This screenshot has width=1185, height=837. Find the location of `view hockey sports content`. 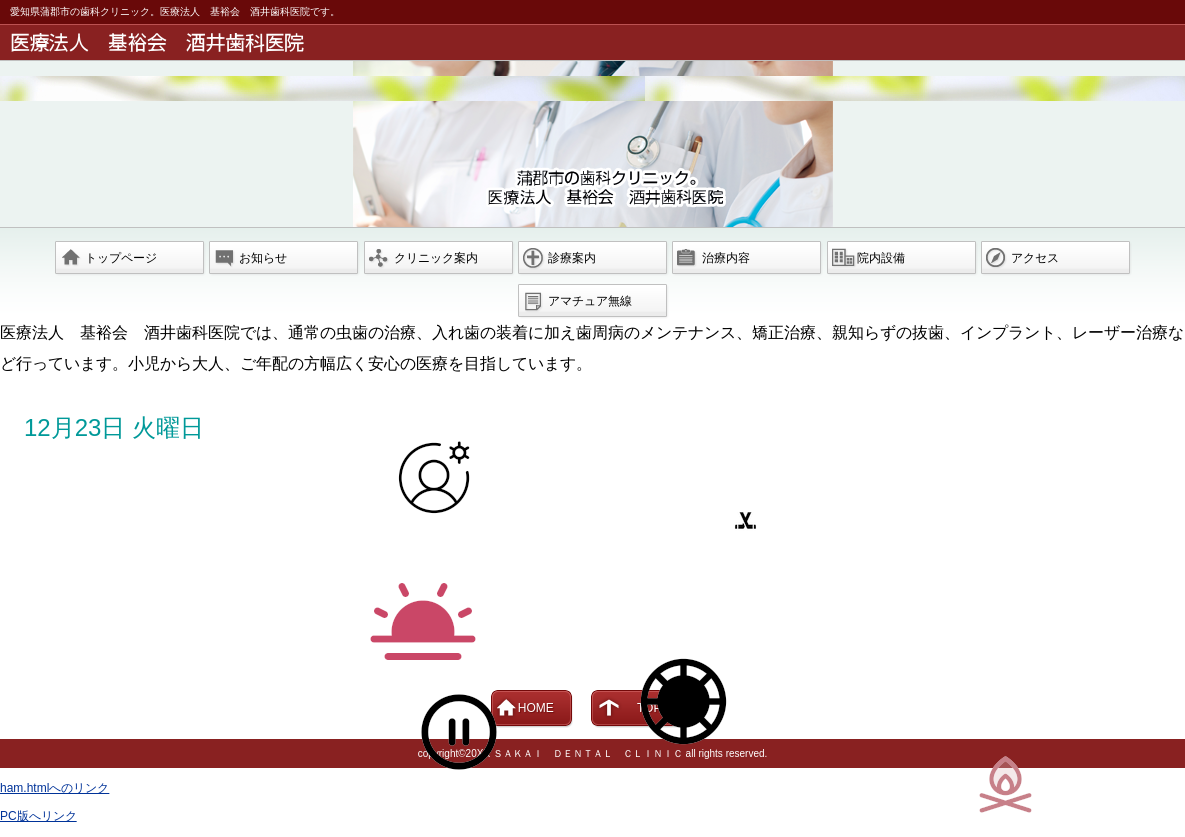

view hockey sports content is located at coordinates (745, 520).